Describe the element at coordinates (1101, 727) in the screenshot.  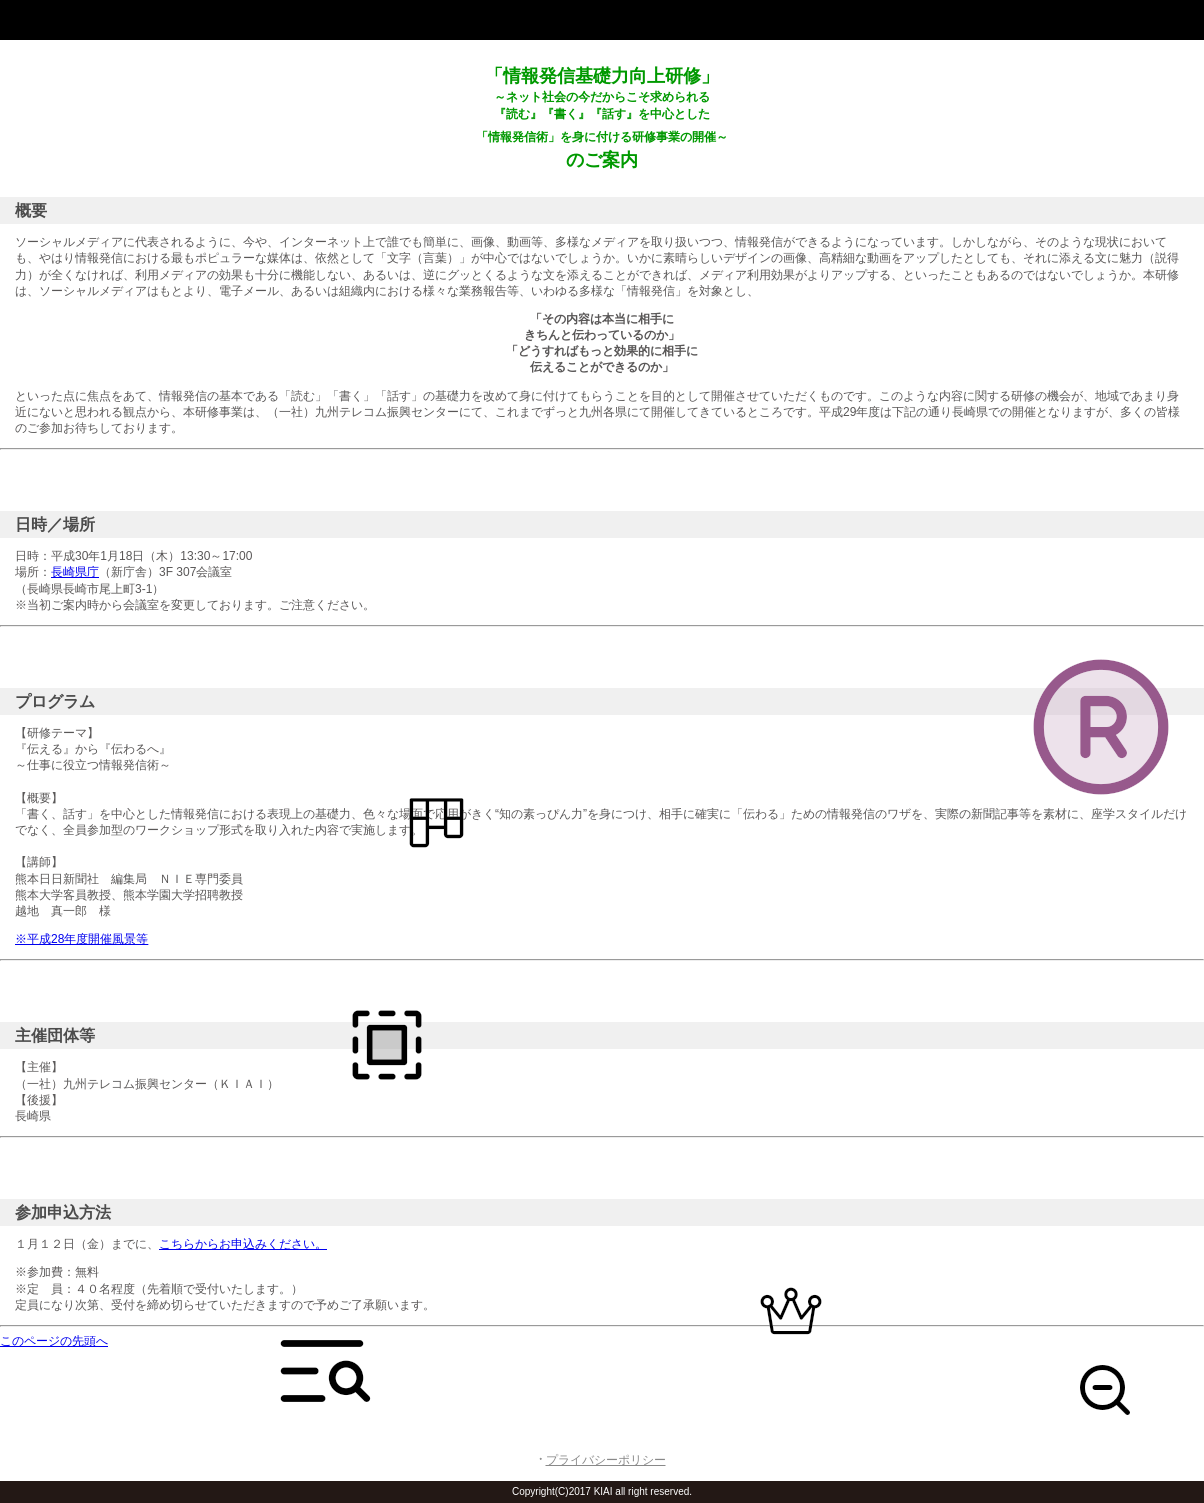
I see `indicates registered trademark status` at that location.